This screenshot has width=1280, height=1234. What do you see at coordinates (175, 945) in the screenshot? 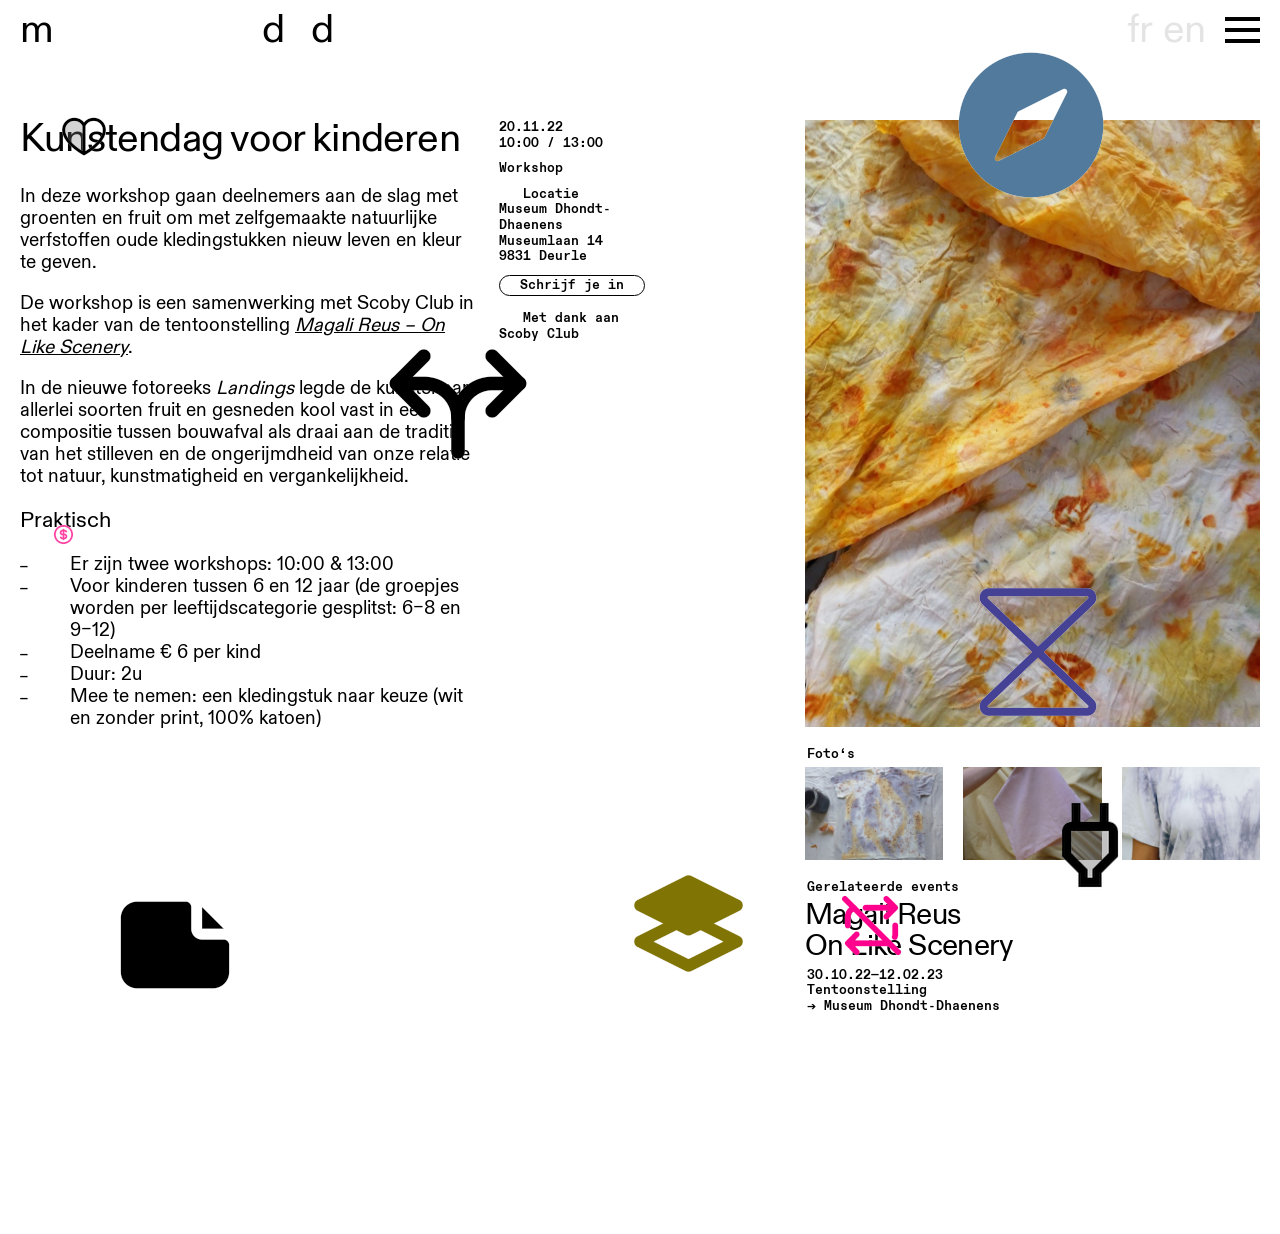
I see `view document in landscape orientation` at bounding box center [175, 945].